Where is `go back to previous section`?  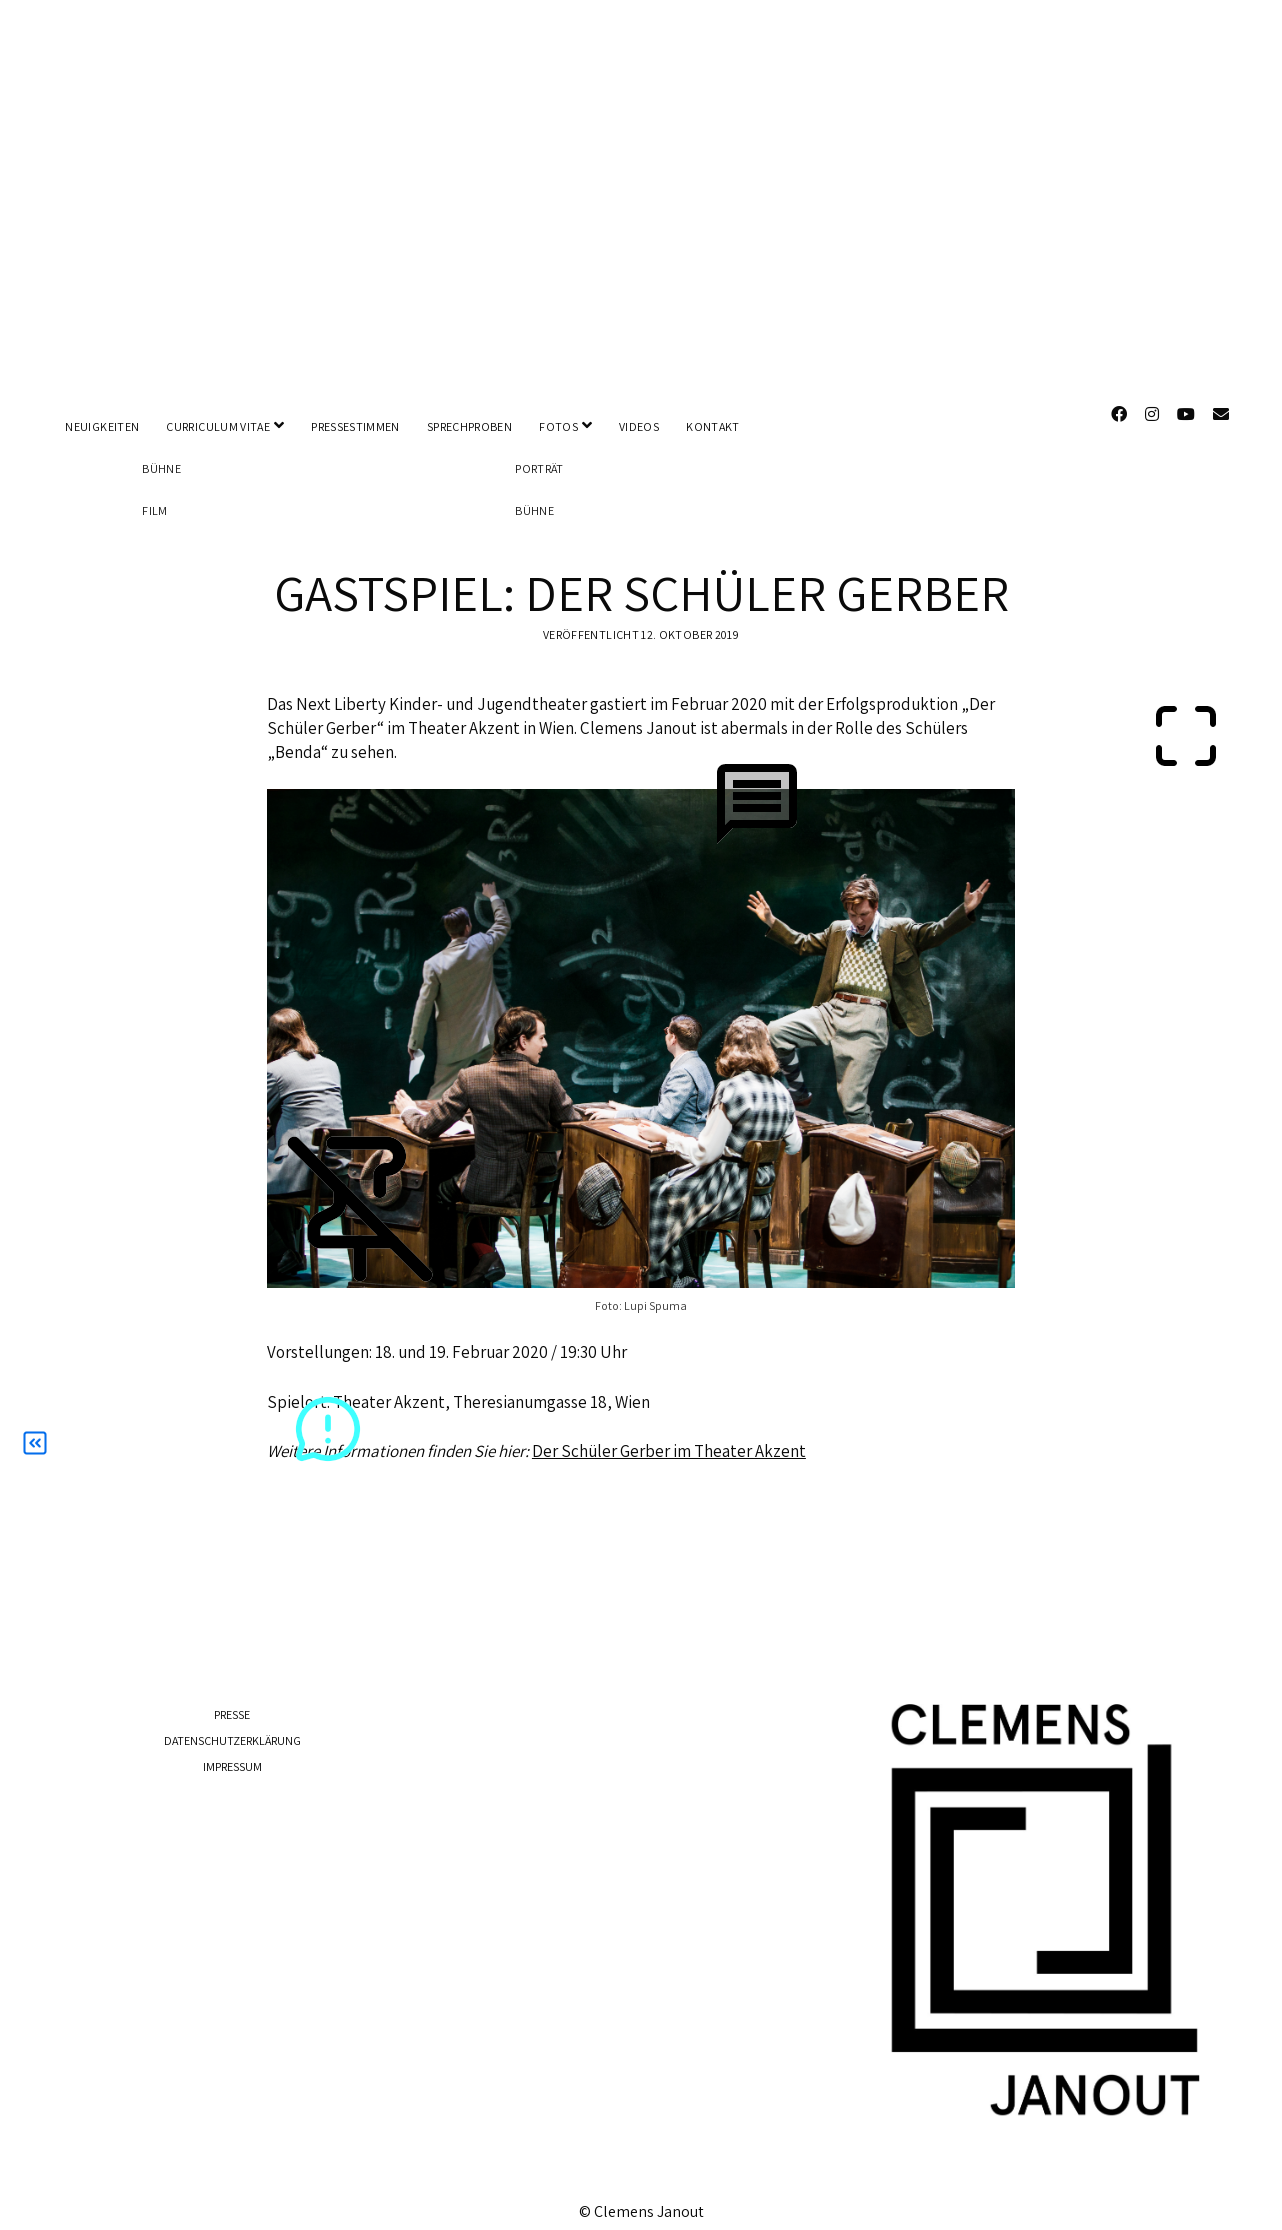 go back to previous section is located at coordinates (35, 1443).